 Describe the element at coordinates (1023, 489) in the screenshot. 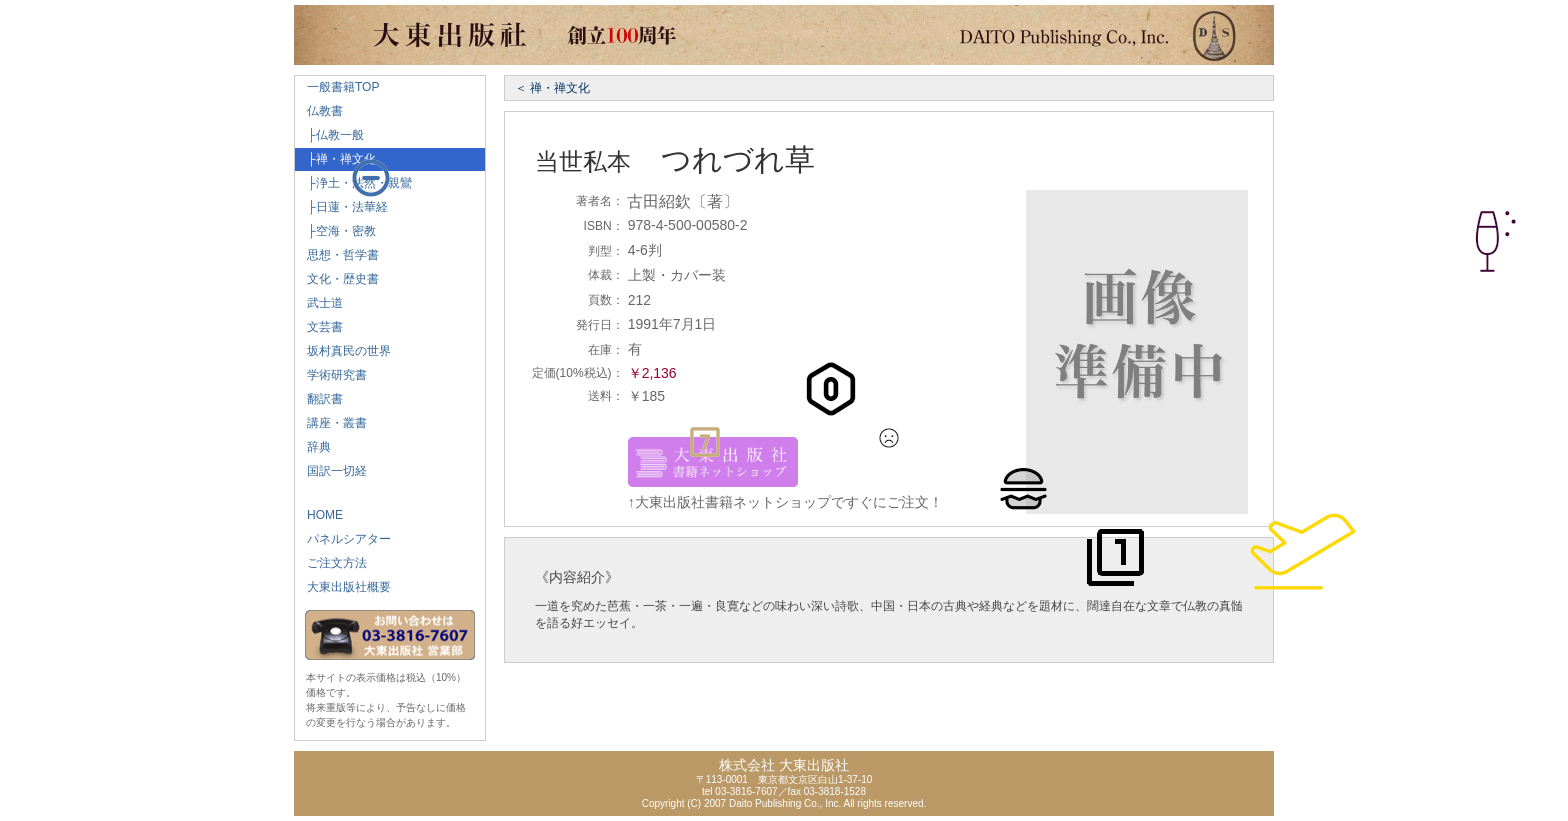

I see `view food or restaurant options` at that location.